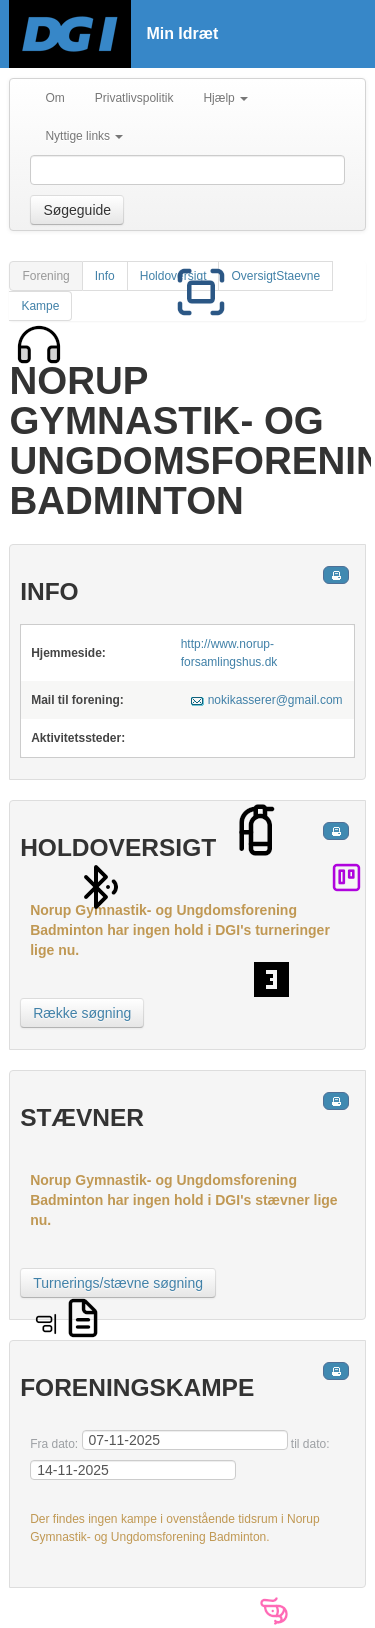 The width and height of the screenshot is (375, 1628). I want to click on searching for nearby bluetooth devices, so click(96, 887).